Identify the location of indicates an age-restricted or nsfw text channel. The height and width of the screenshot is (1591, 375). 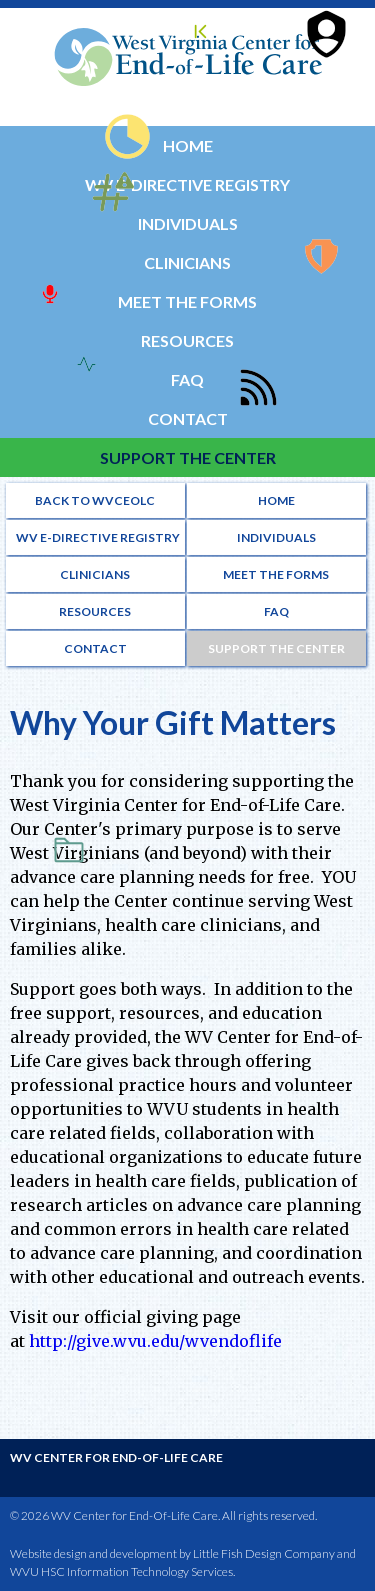
(111, 192).